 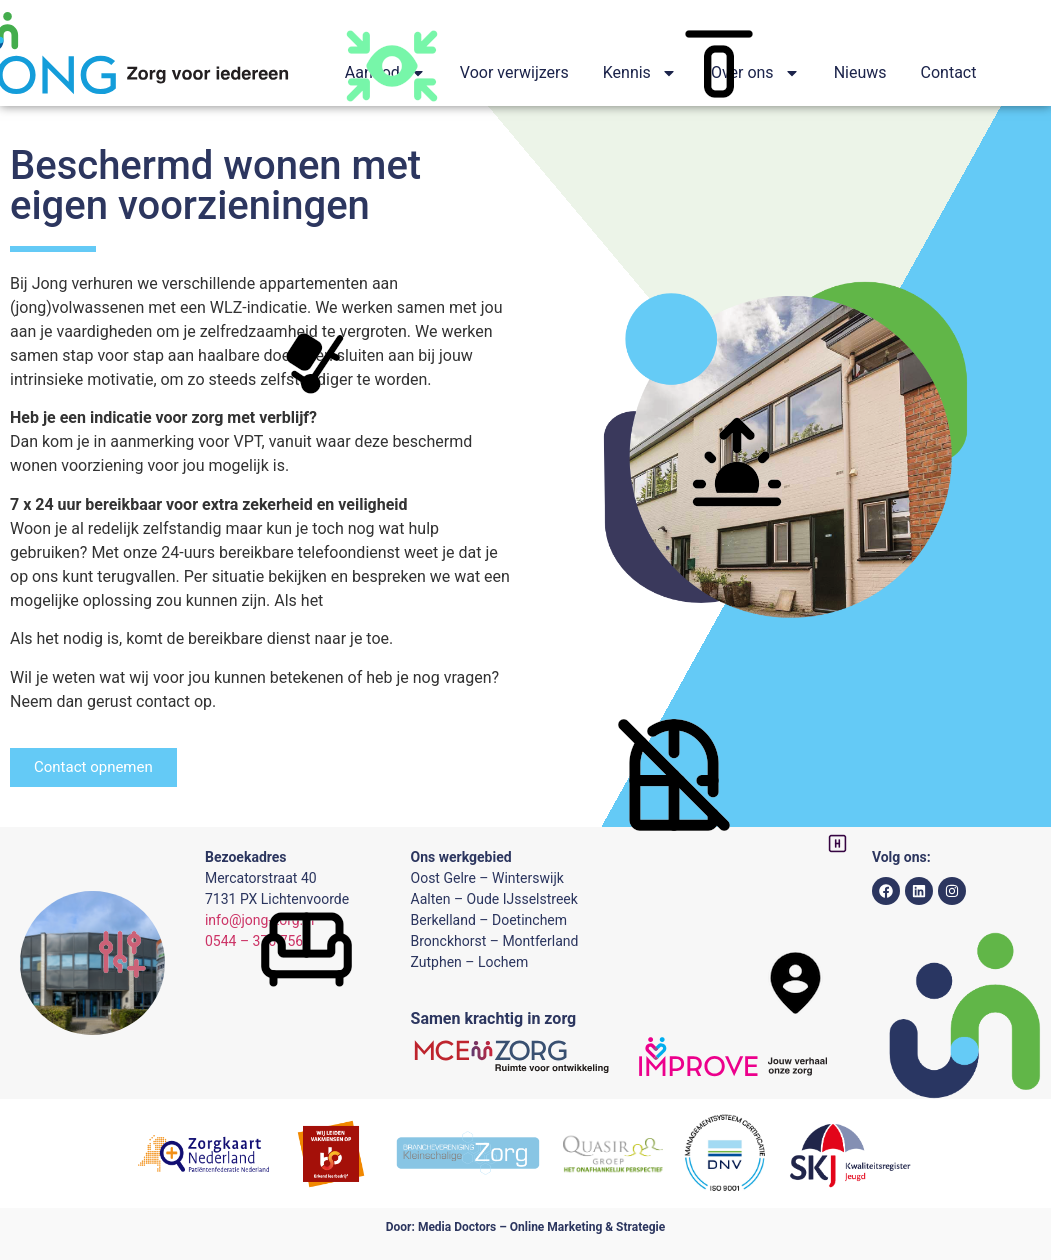 What do you see at coordinates (306, 949) in the screenshot?
I see `browse furniture or home decor items` at bounding box center [306, 949].